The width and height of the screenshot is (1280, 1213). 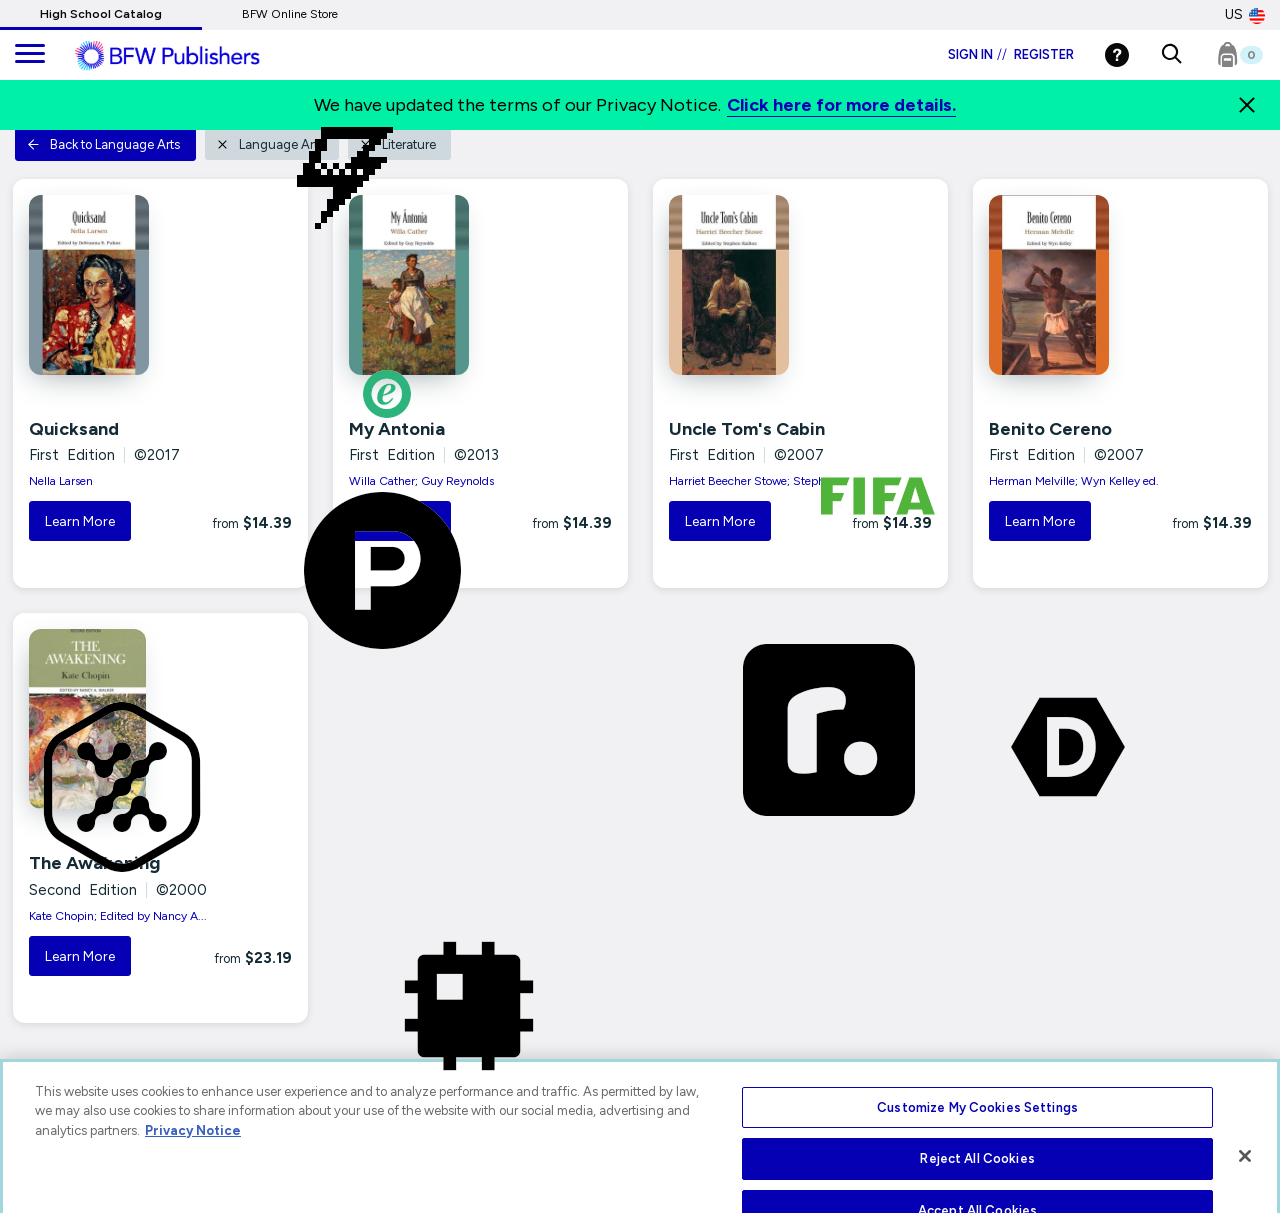 What do you see at coordinates (382, 570) in the screenshot?
I see `visit Product Hunt website` at bounding box center [382, 570].